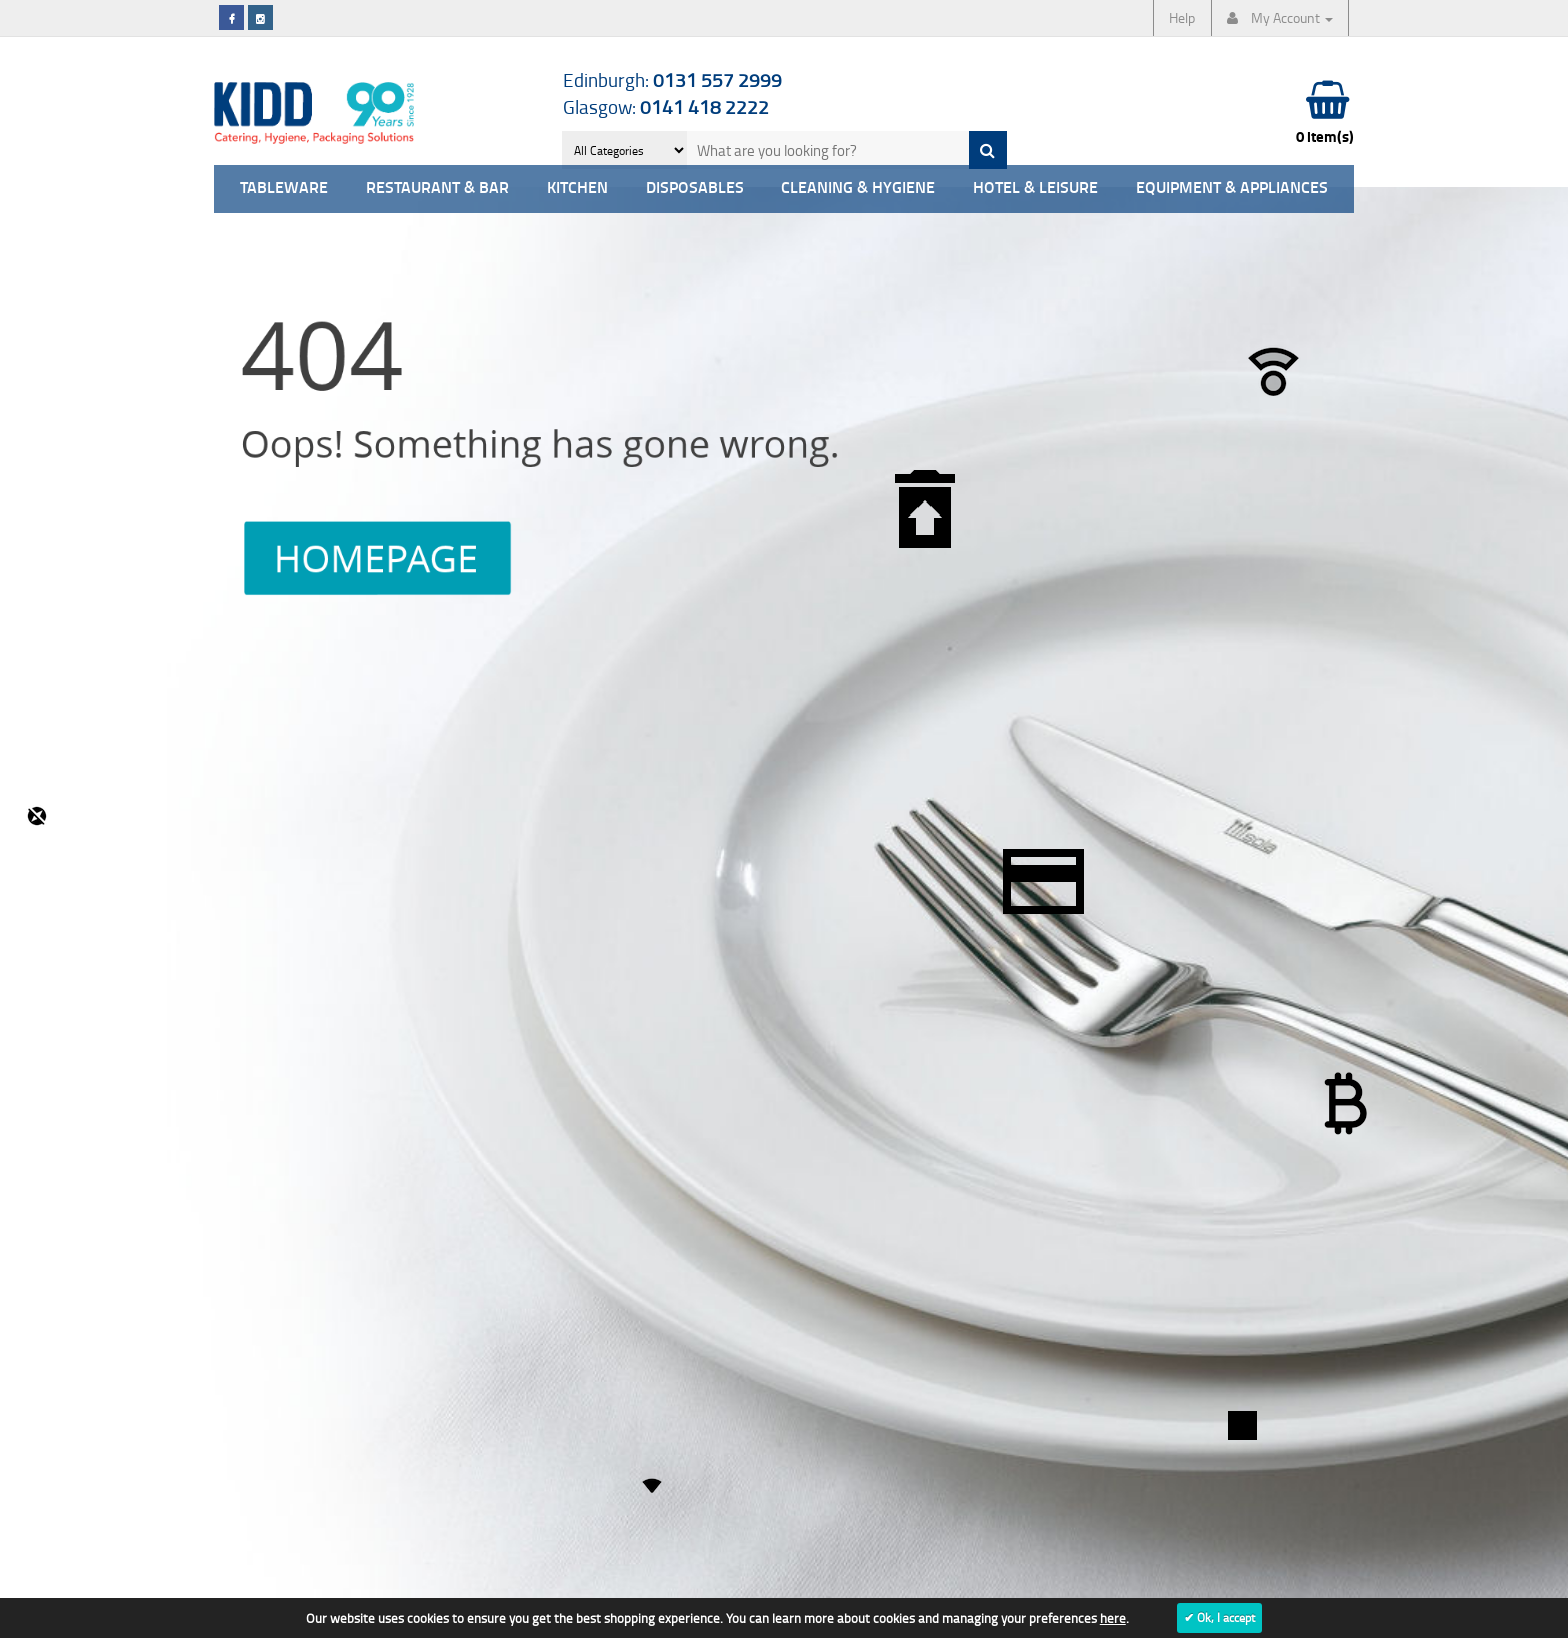 Image resolution: width=1568 pixels, height=1638 pixels. What do you see at coordinates (652, 1486) in the screenshot?
I see `indicates full wifi signal strength` at bounding box center [652, 1486].